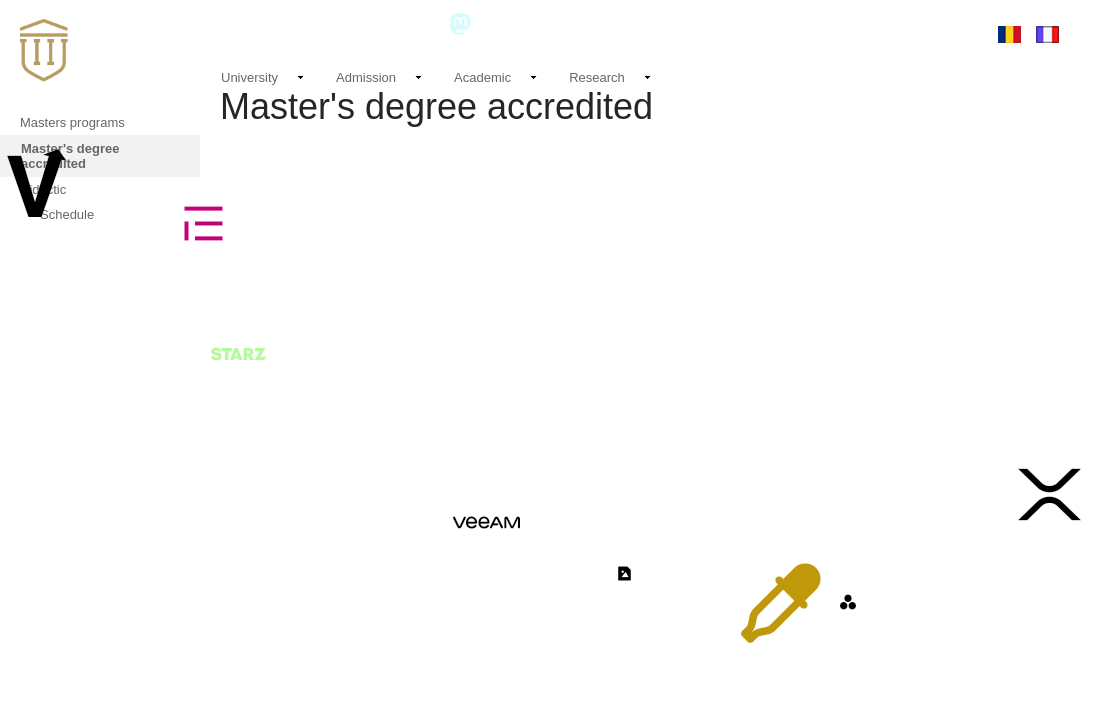 The image size is (1119, 720). I want to click on open the Starz streaming app, so click(239, 354).